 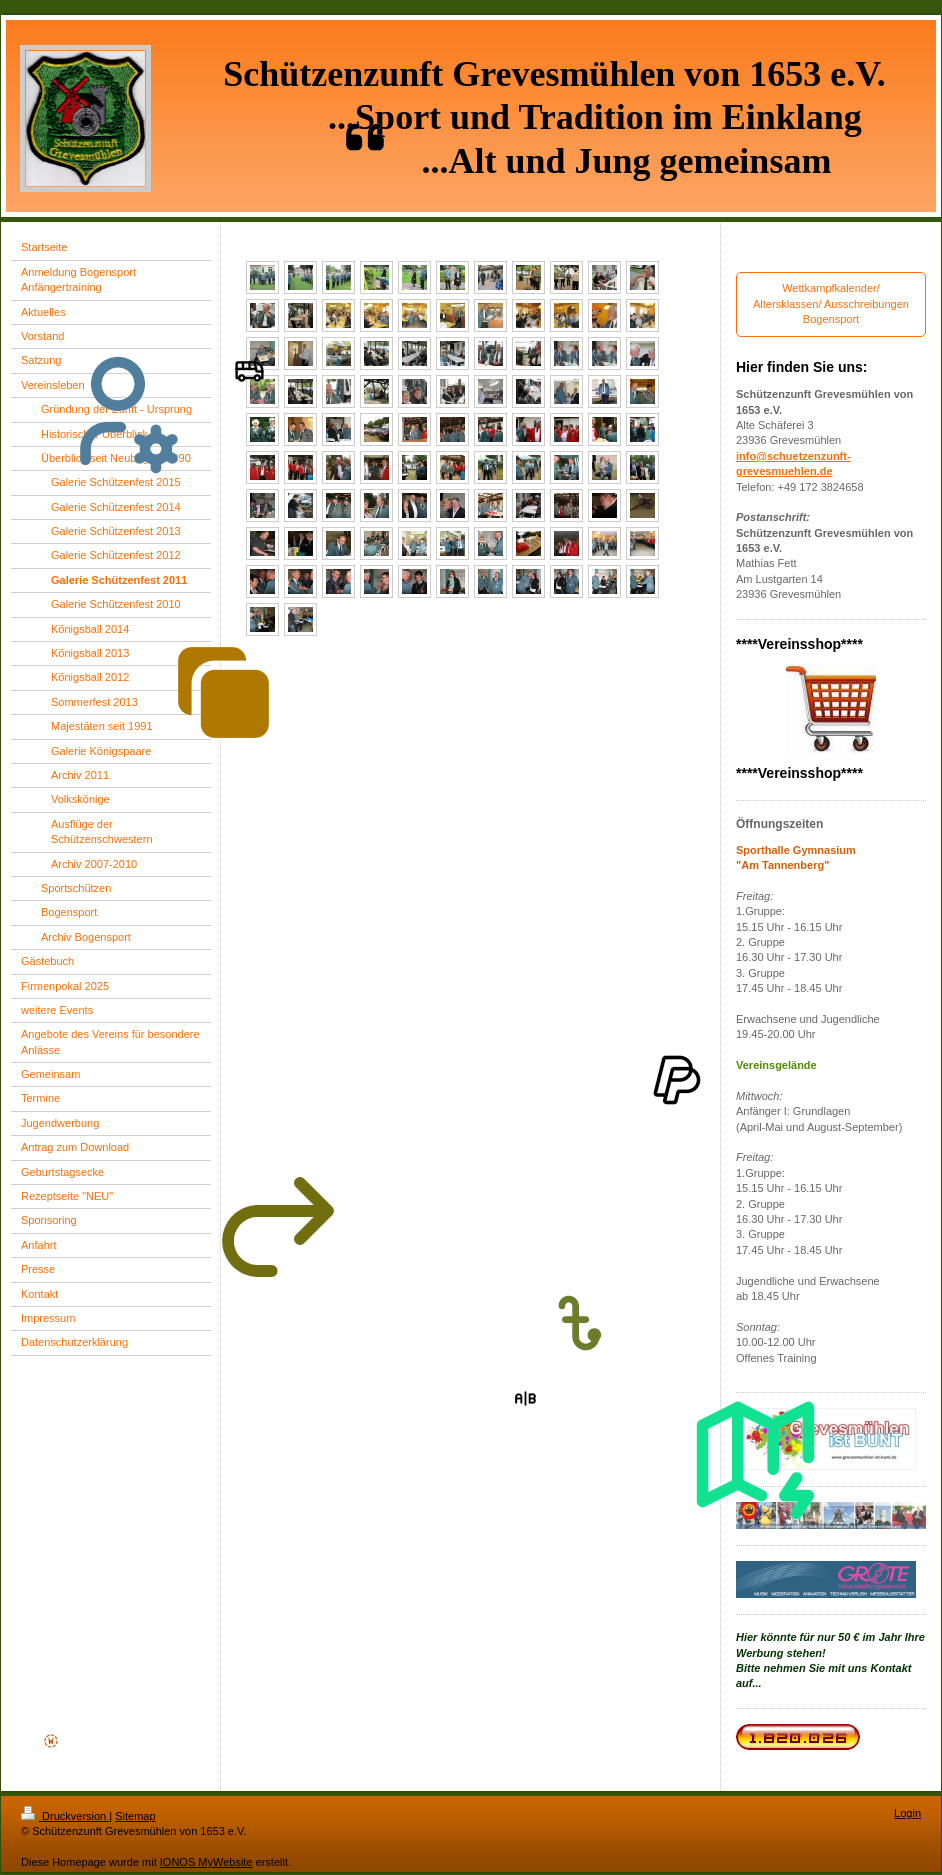 I want to click on view public transit options, so click(x=249, y=371).